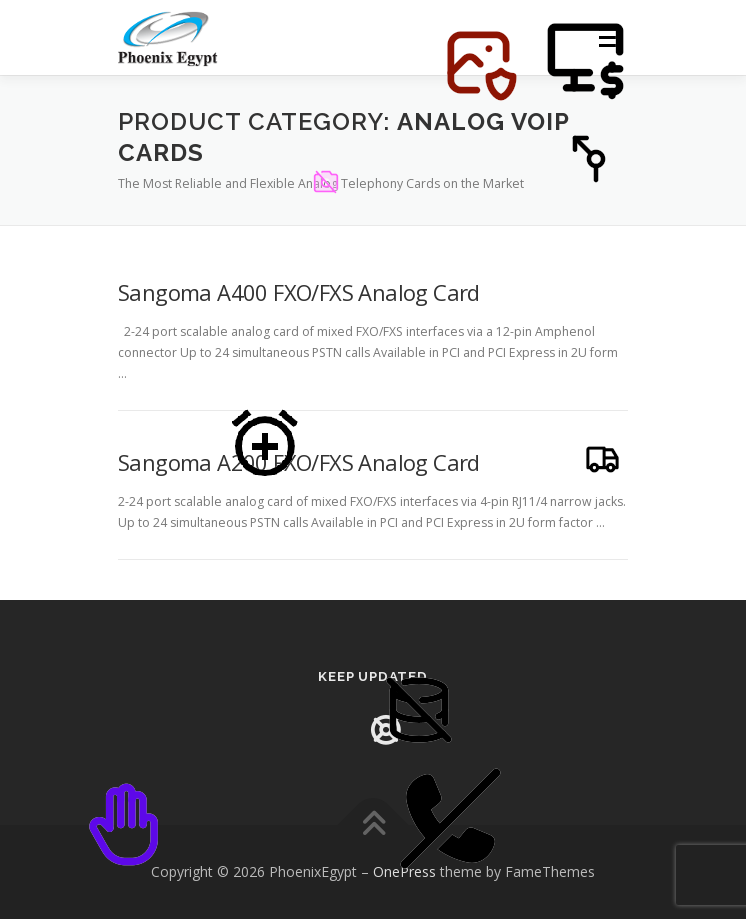  Describe the element at coordinates (326, 182) in the screenshot. I see `camera is disabled or unavailable` at that location.